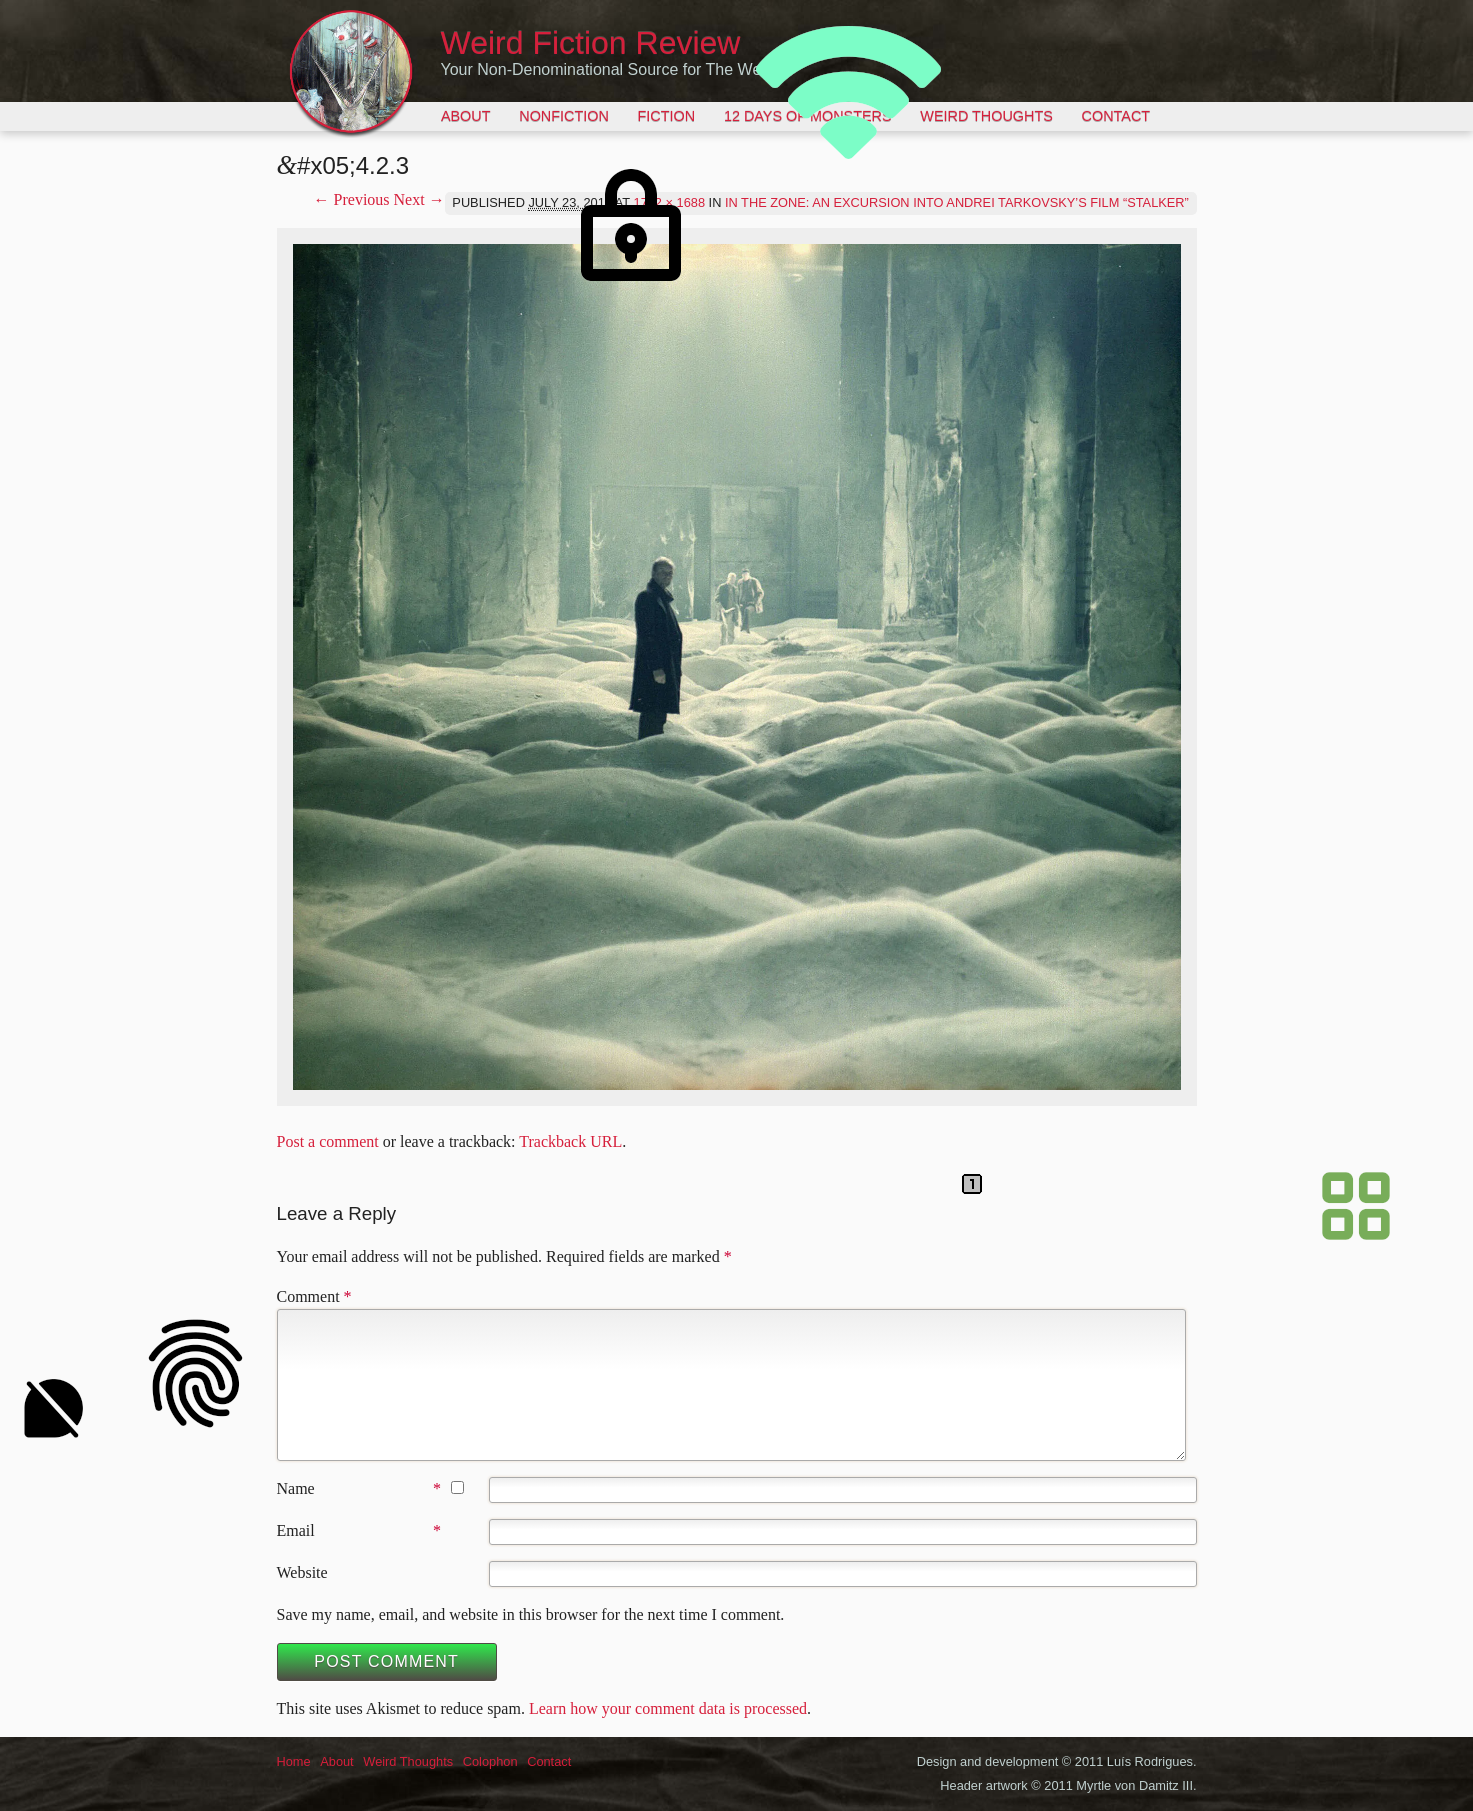 The width and height of the screenshot is (1473, 1811). What do you see at coordinates (195, 1373) in the screenshot?
I see `authenticate with fingerprint` at bounding box center [195, 1373].